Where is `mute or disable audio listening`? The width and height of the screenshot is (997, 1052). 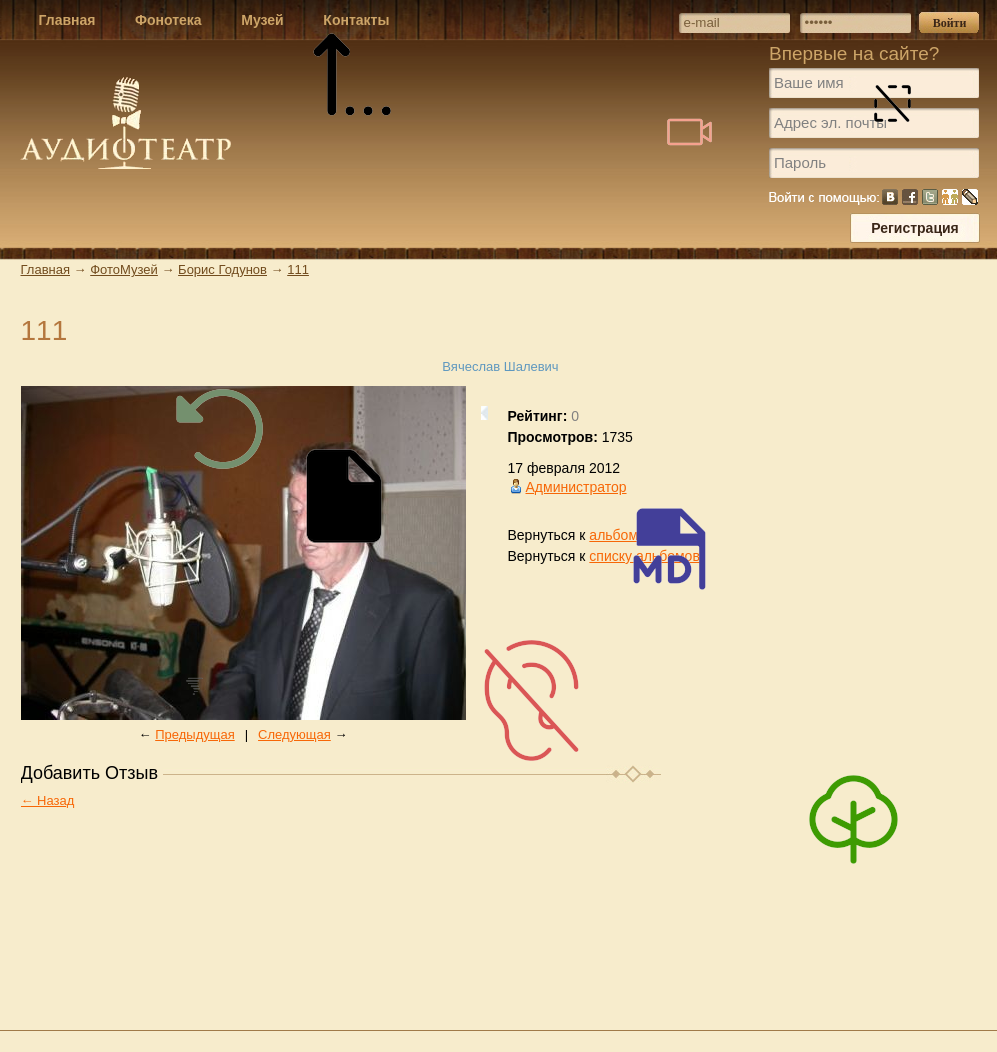
mute or disable audio listening is located at coordinates (531, 700).